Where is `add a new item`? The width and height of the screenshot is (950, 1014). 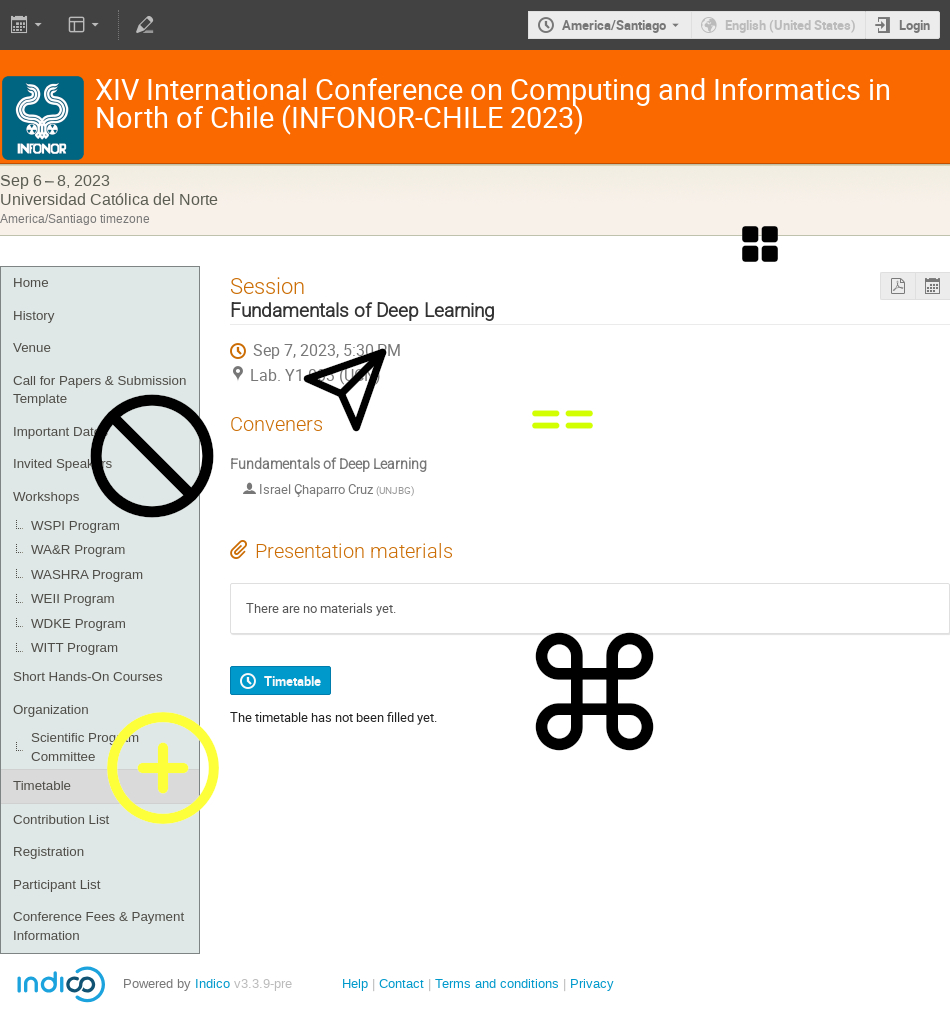 add a new item is located at coordinates (163, 768).